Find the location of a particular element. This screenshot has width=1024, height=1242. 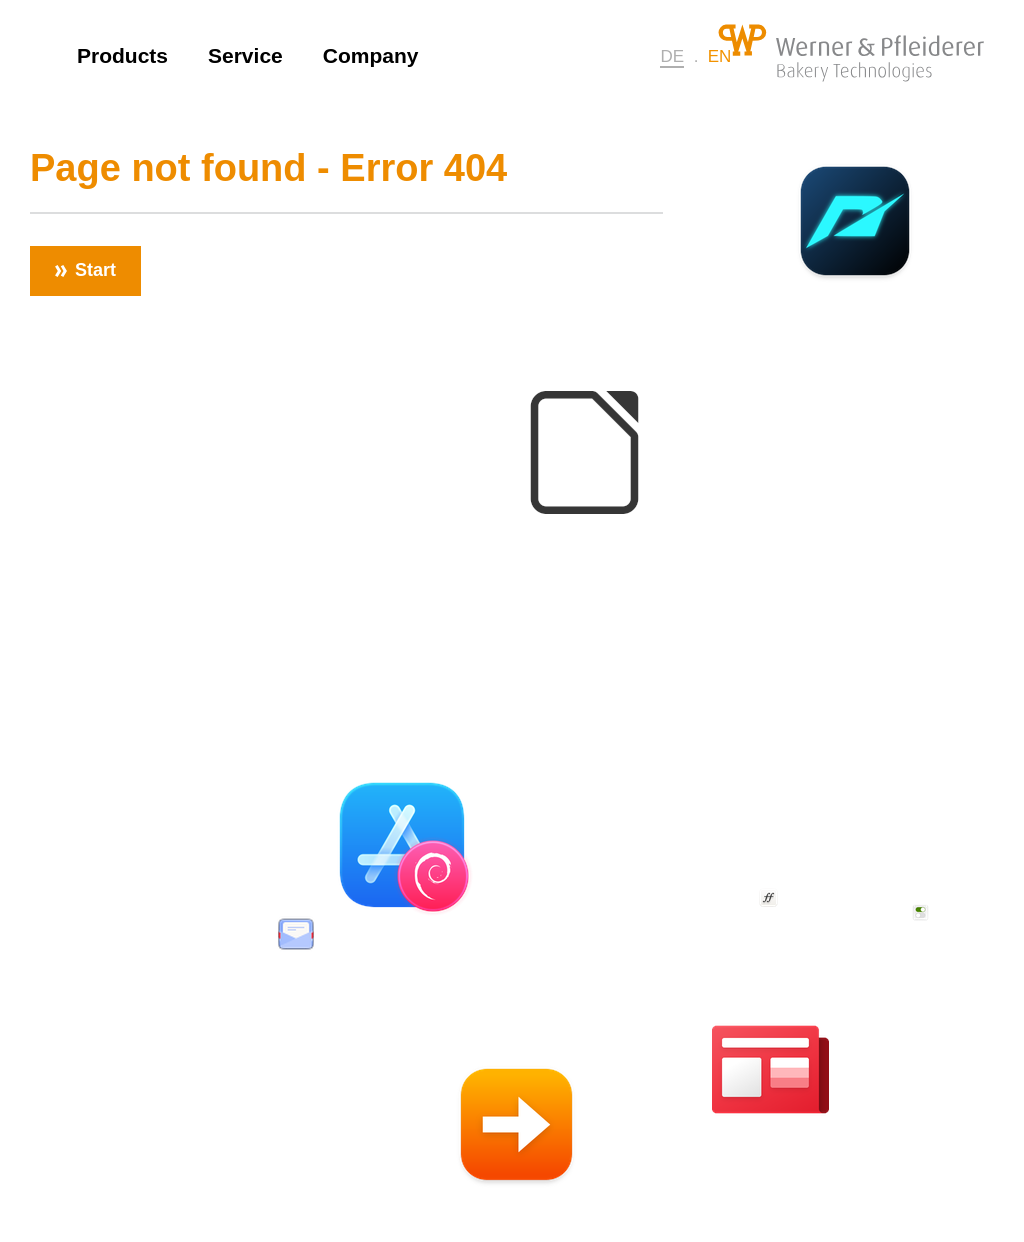

launch need for speed carbon game is located at coordinates (855, 221).